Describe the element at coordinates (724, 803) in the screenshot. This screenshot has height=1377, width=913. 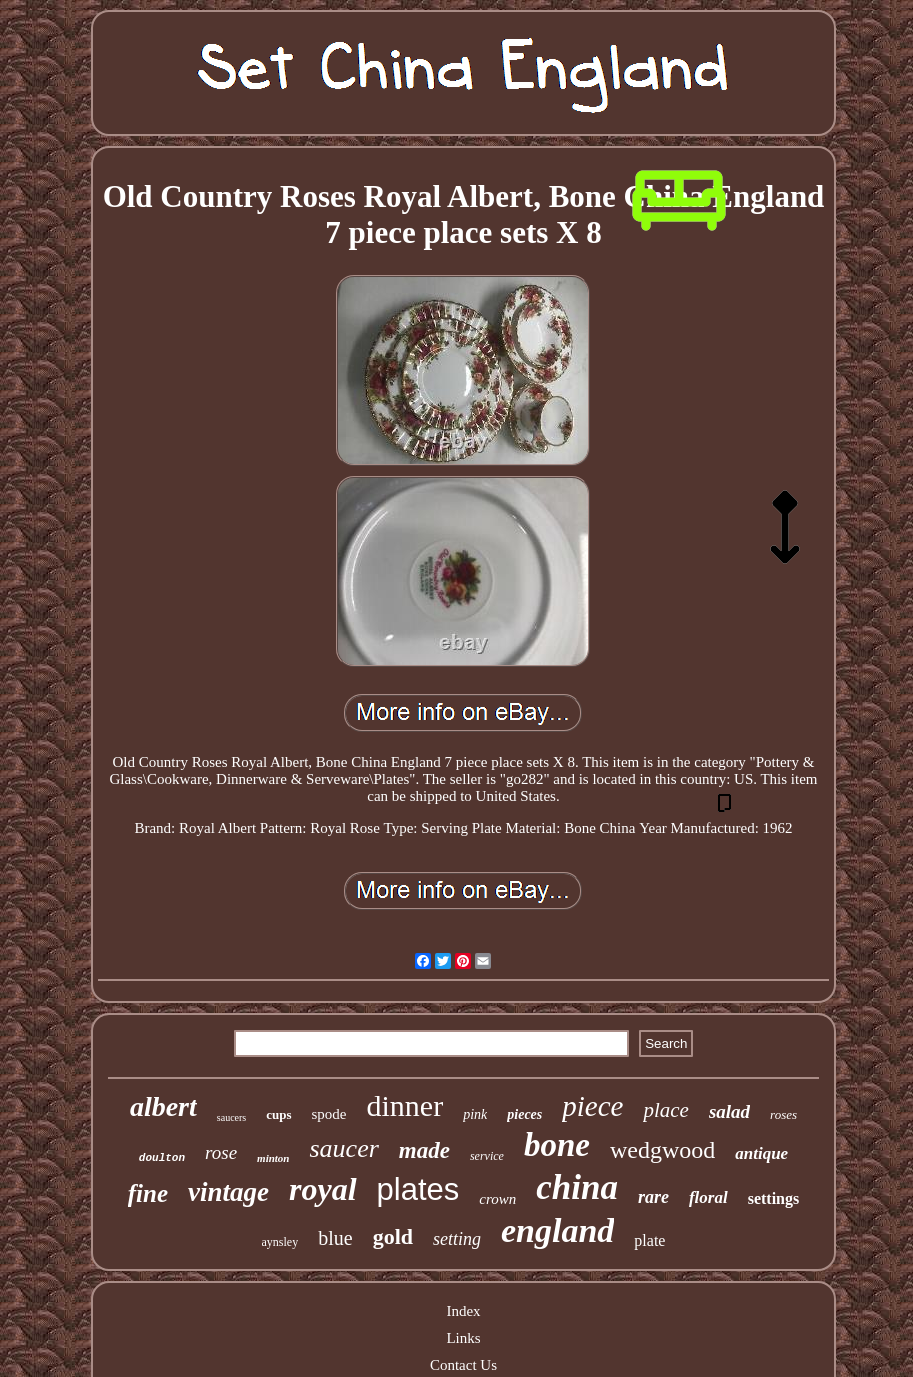
I see `pagekit CMS brand logo` at that location.